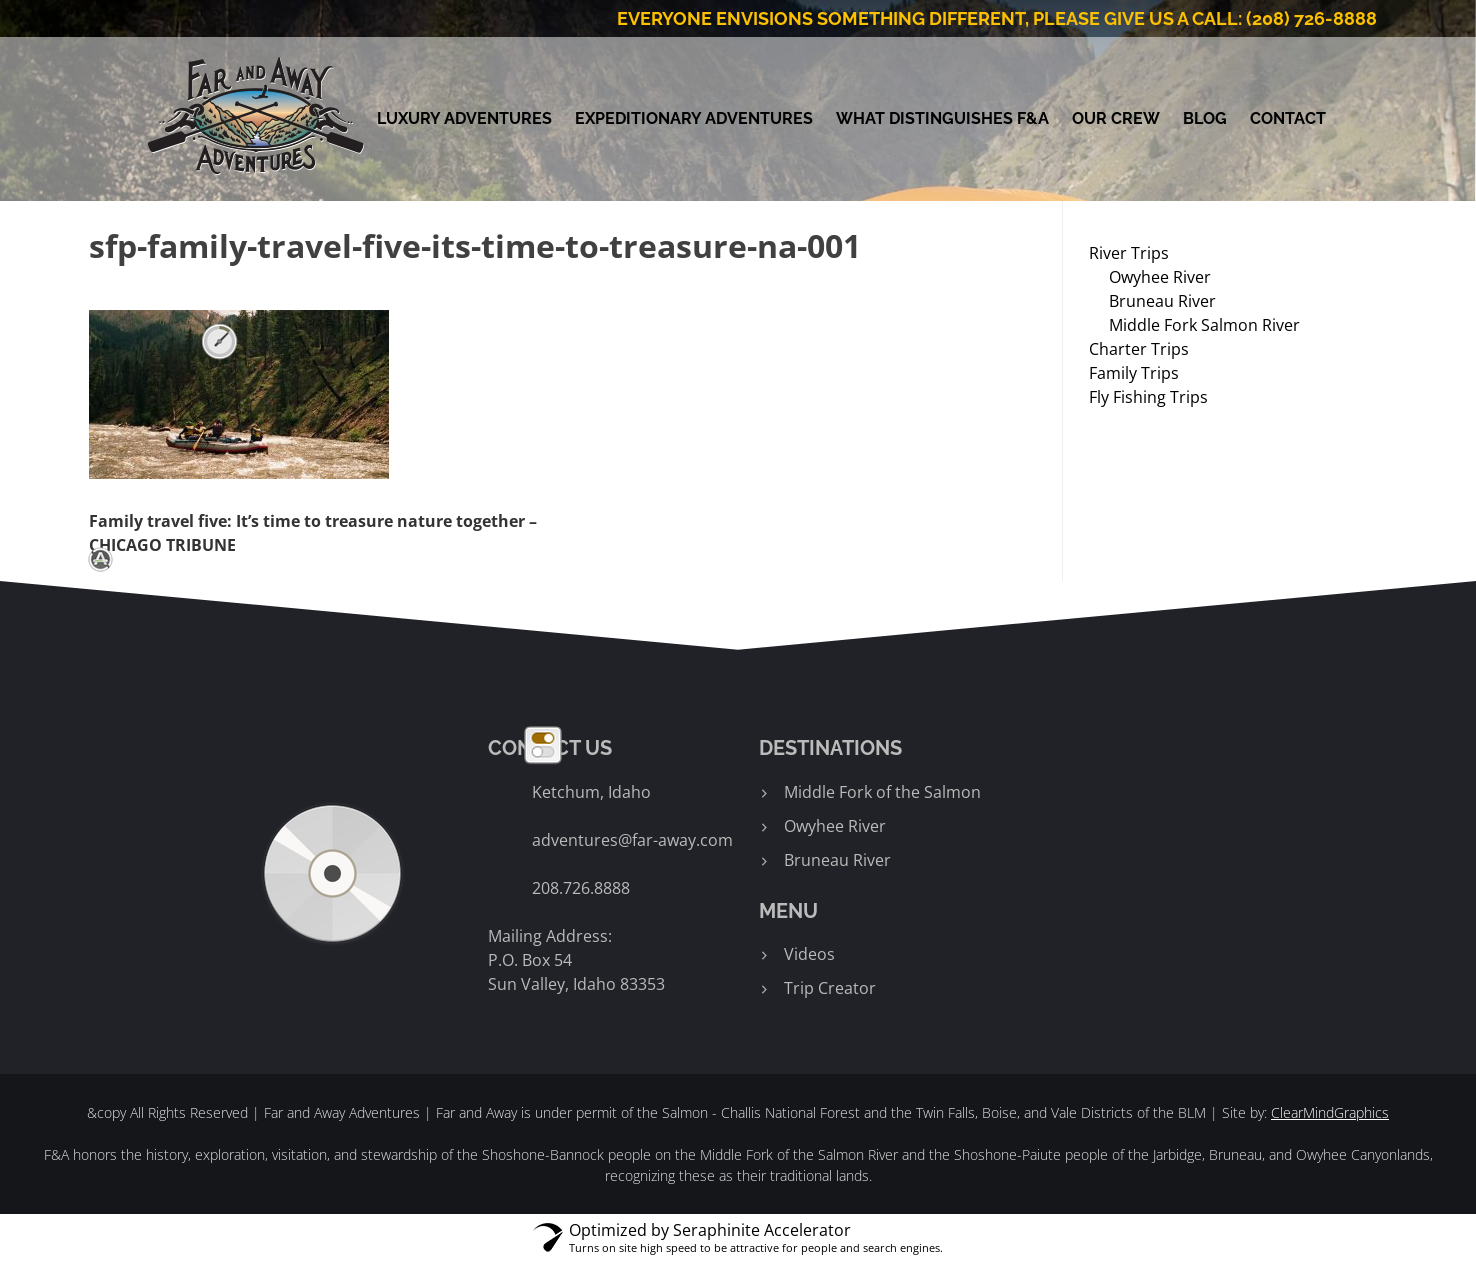 The image size is (1476, 1262). Describe the element at coordinates (332, 873) in the screenshot. I see `indicates a DVD-RAM disc or optical media device` at that location.